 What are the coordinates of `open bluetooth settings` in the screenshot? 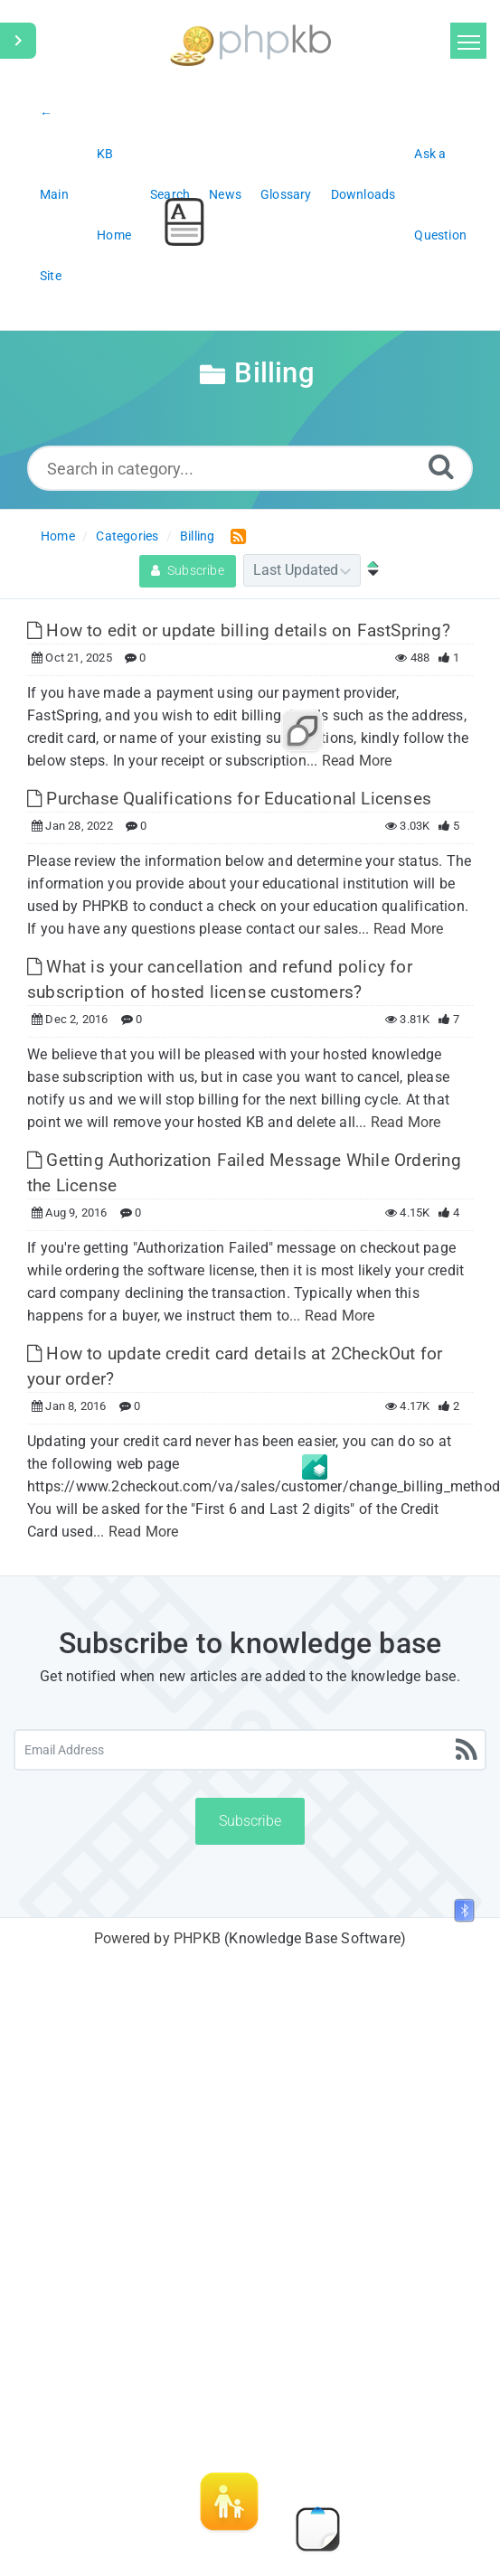 It's located at (464, 1910).